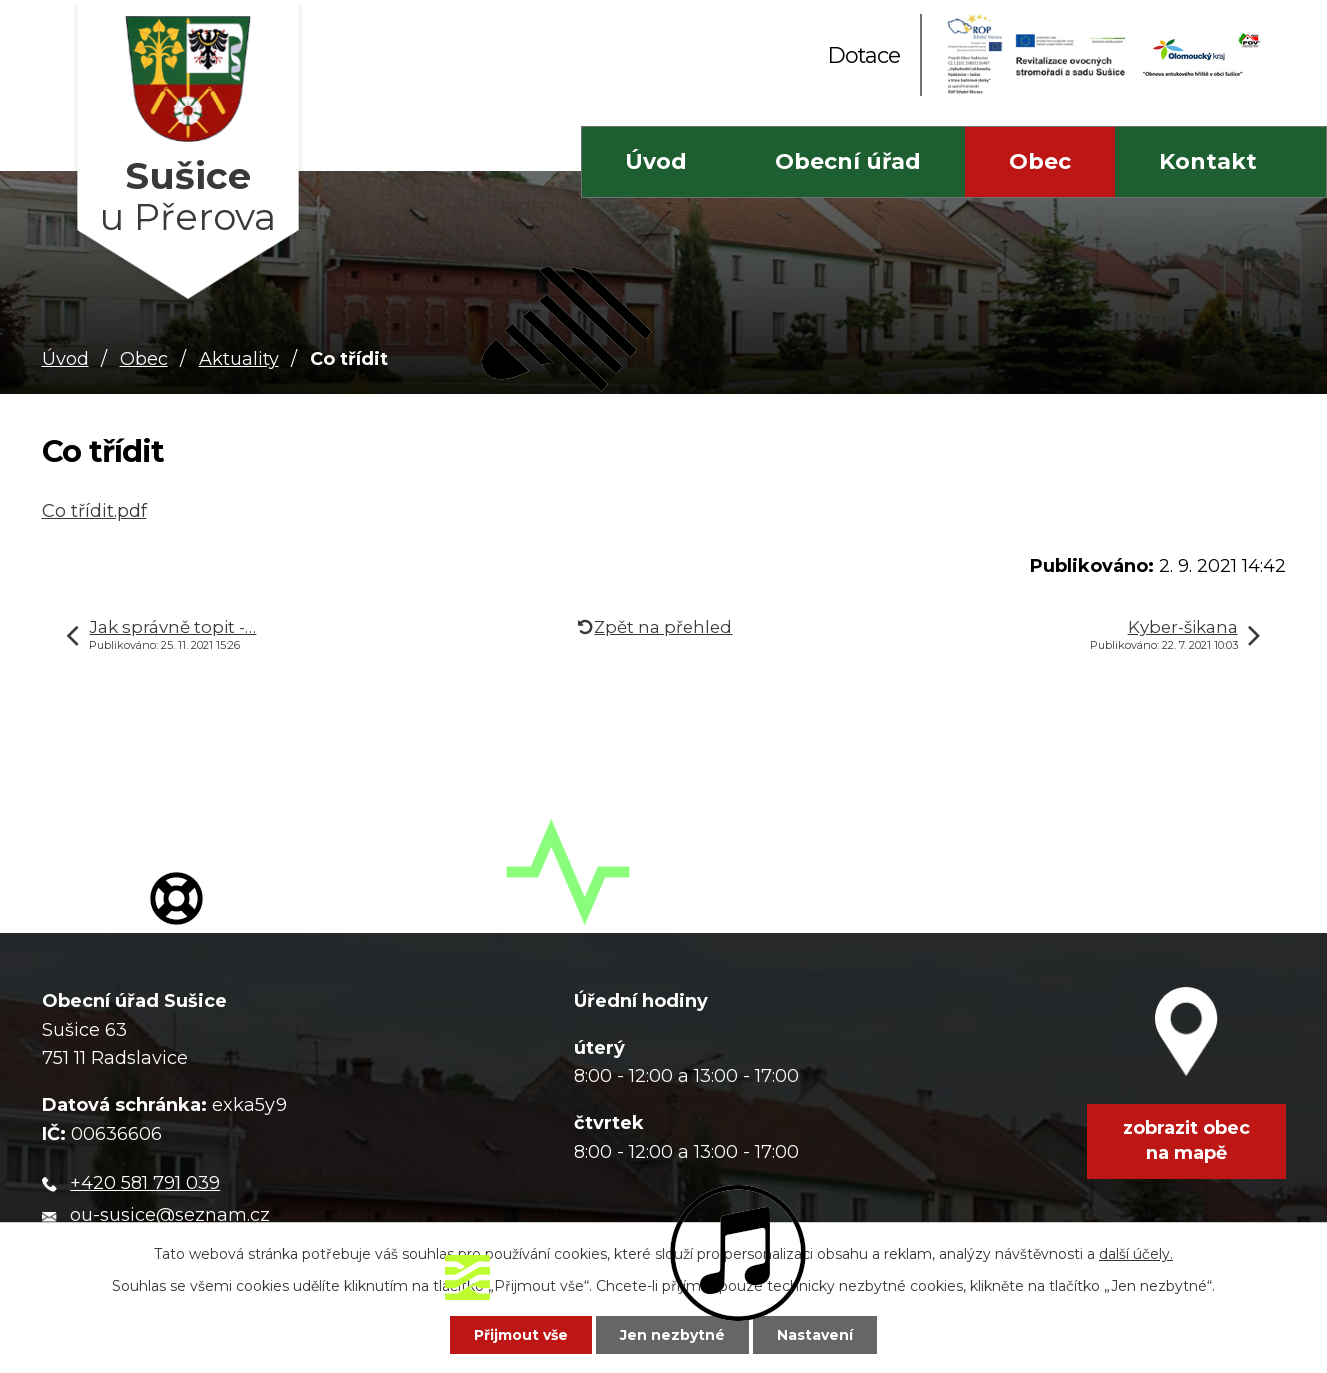 The height and width of the screenshot is (1373, 1327). Describe the element at coordinates (176, 898) in the screenshot. I see `access help or support center` at that location.